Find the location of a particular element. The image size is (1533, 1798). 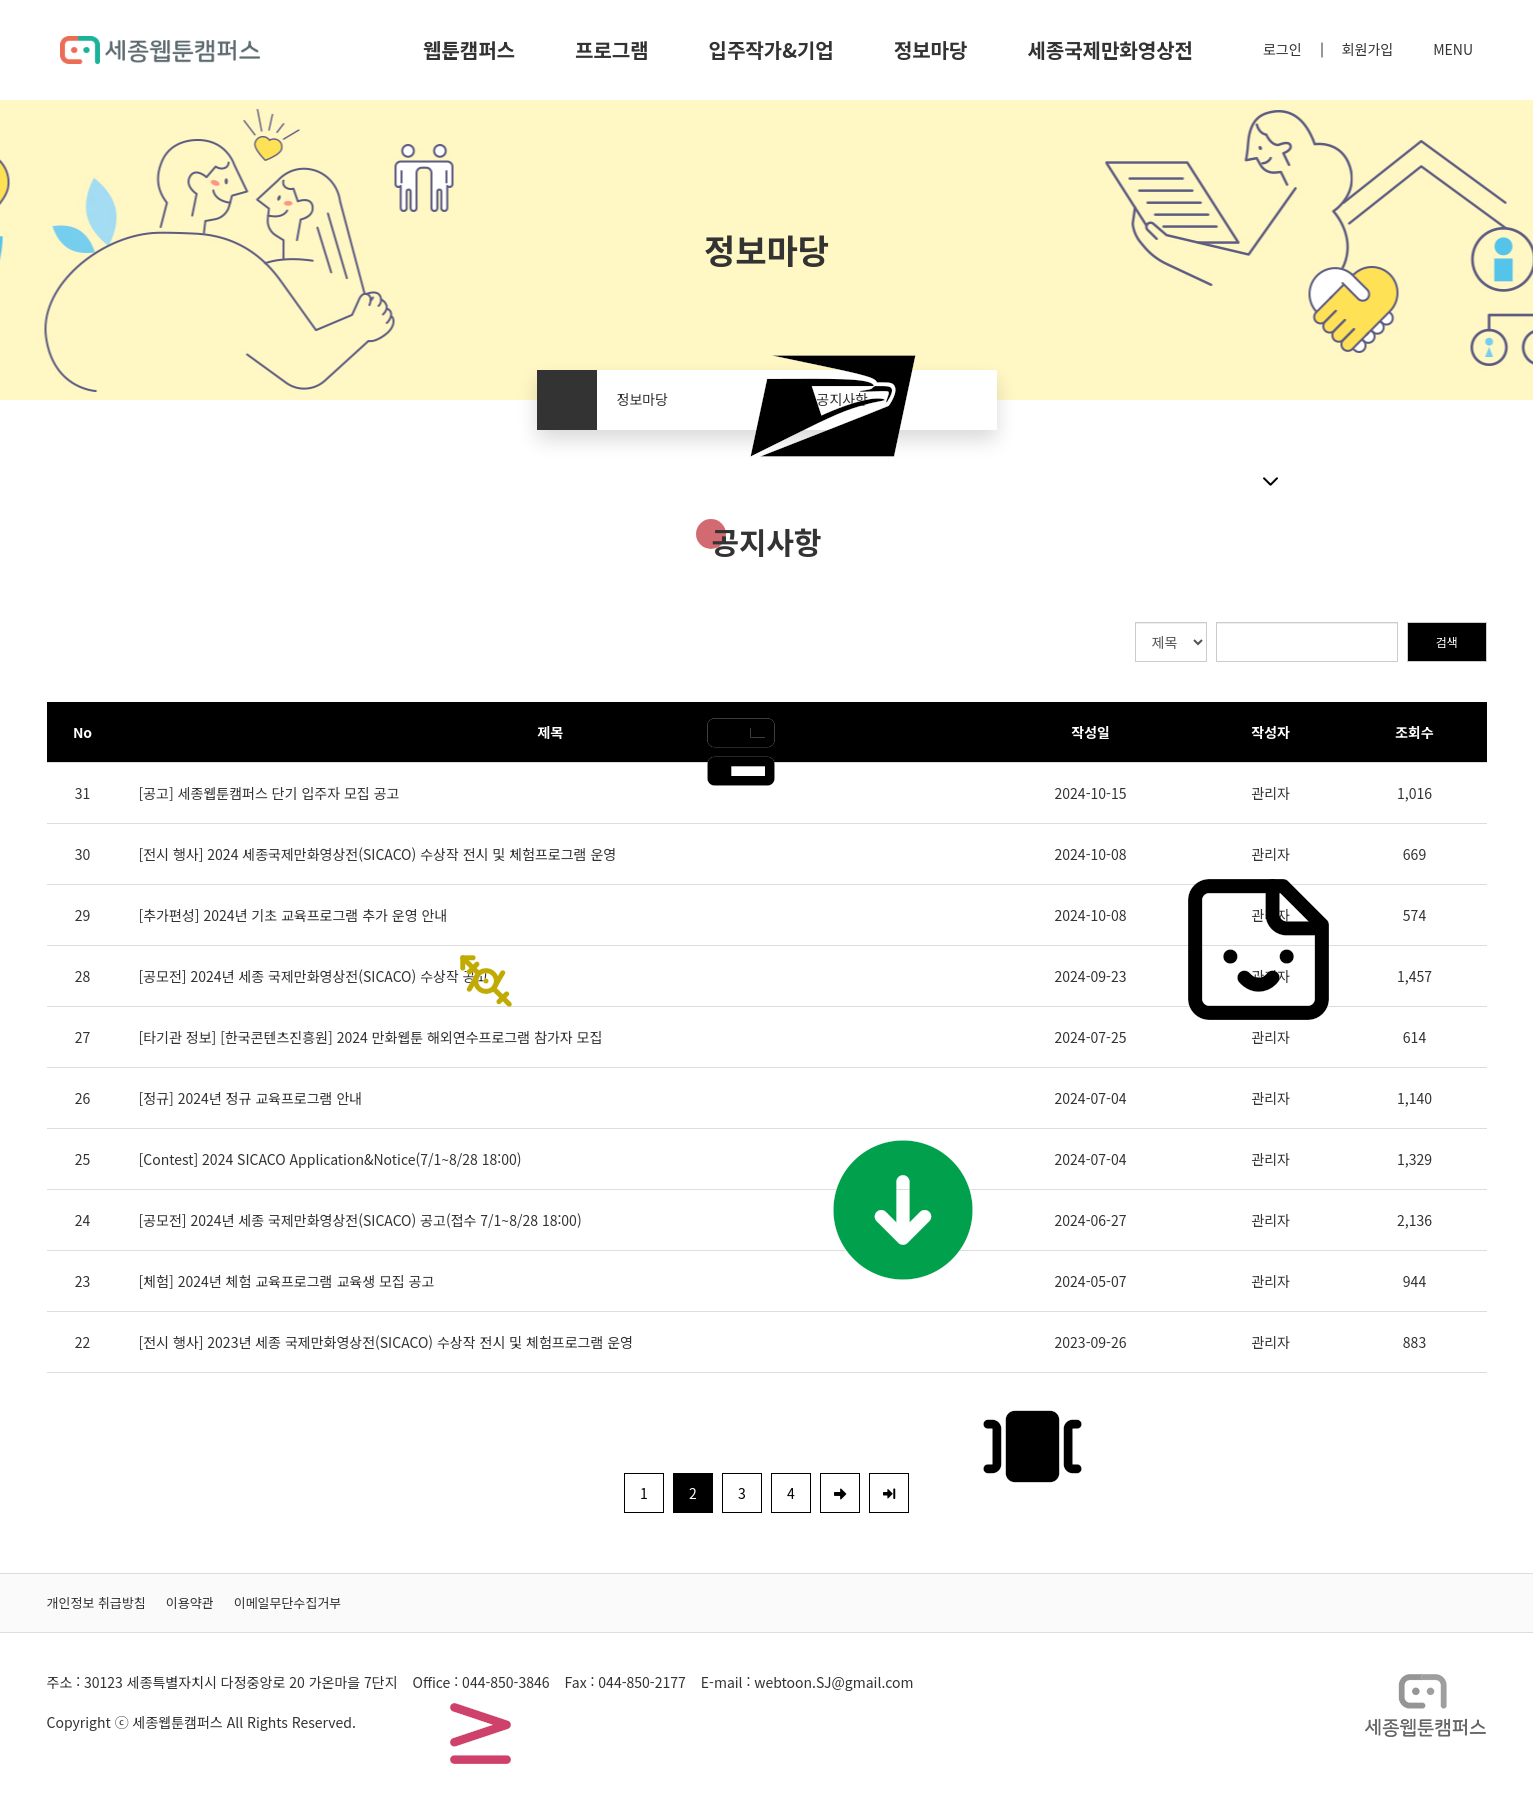

view task or download progress is located at coordinates (741, 752).